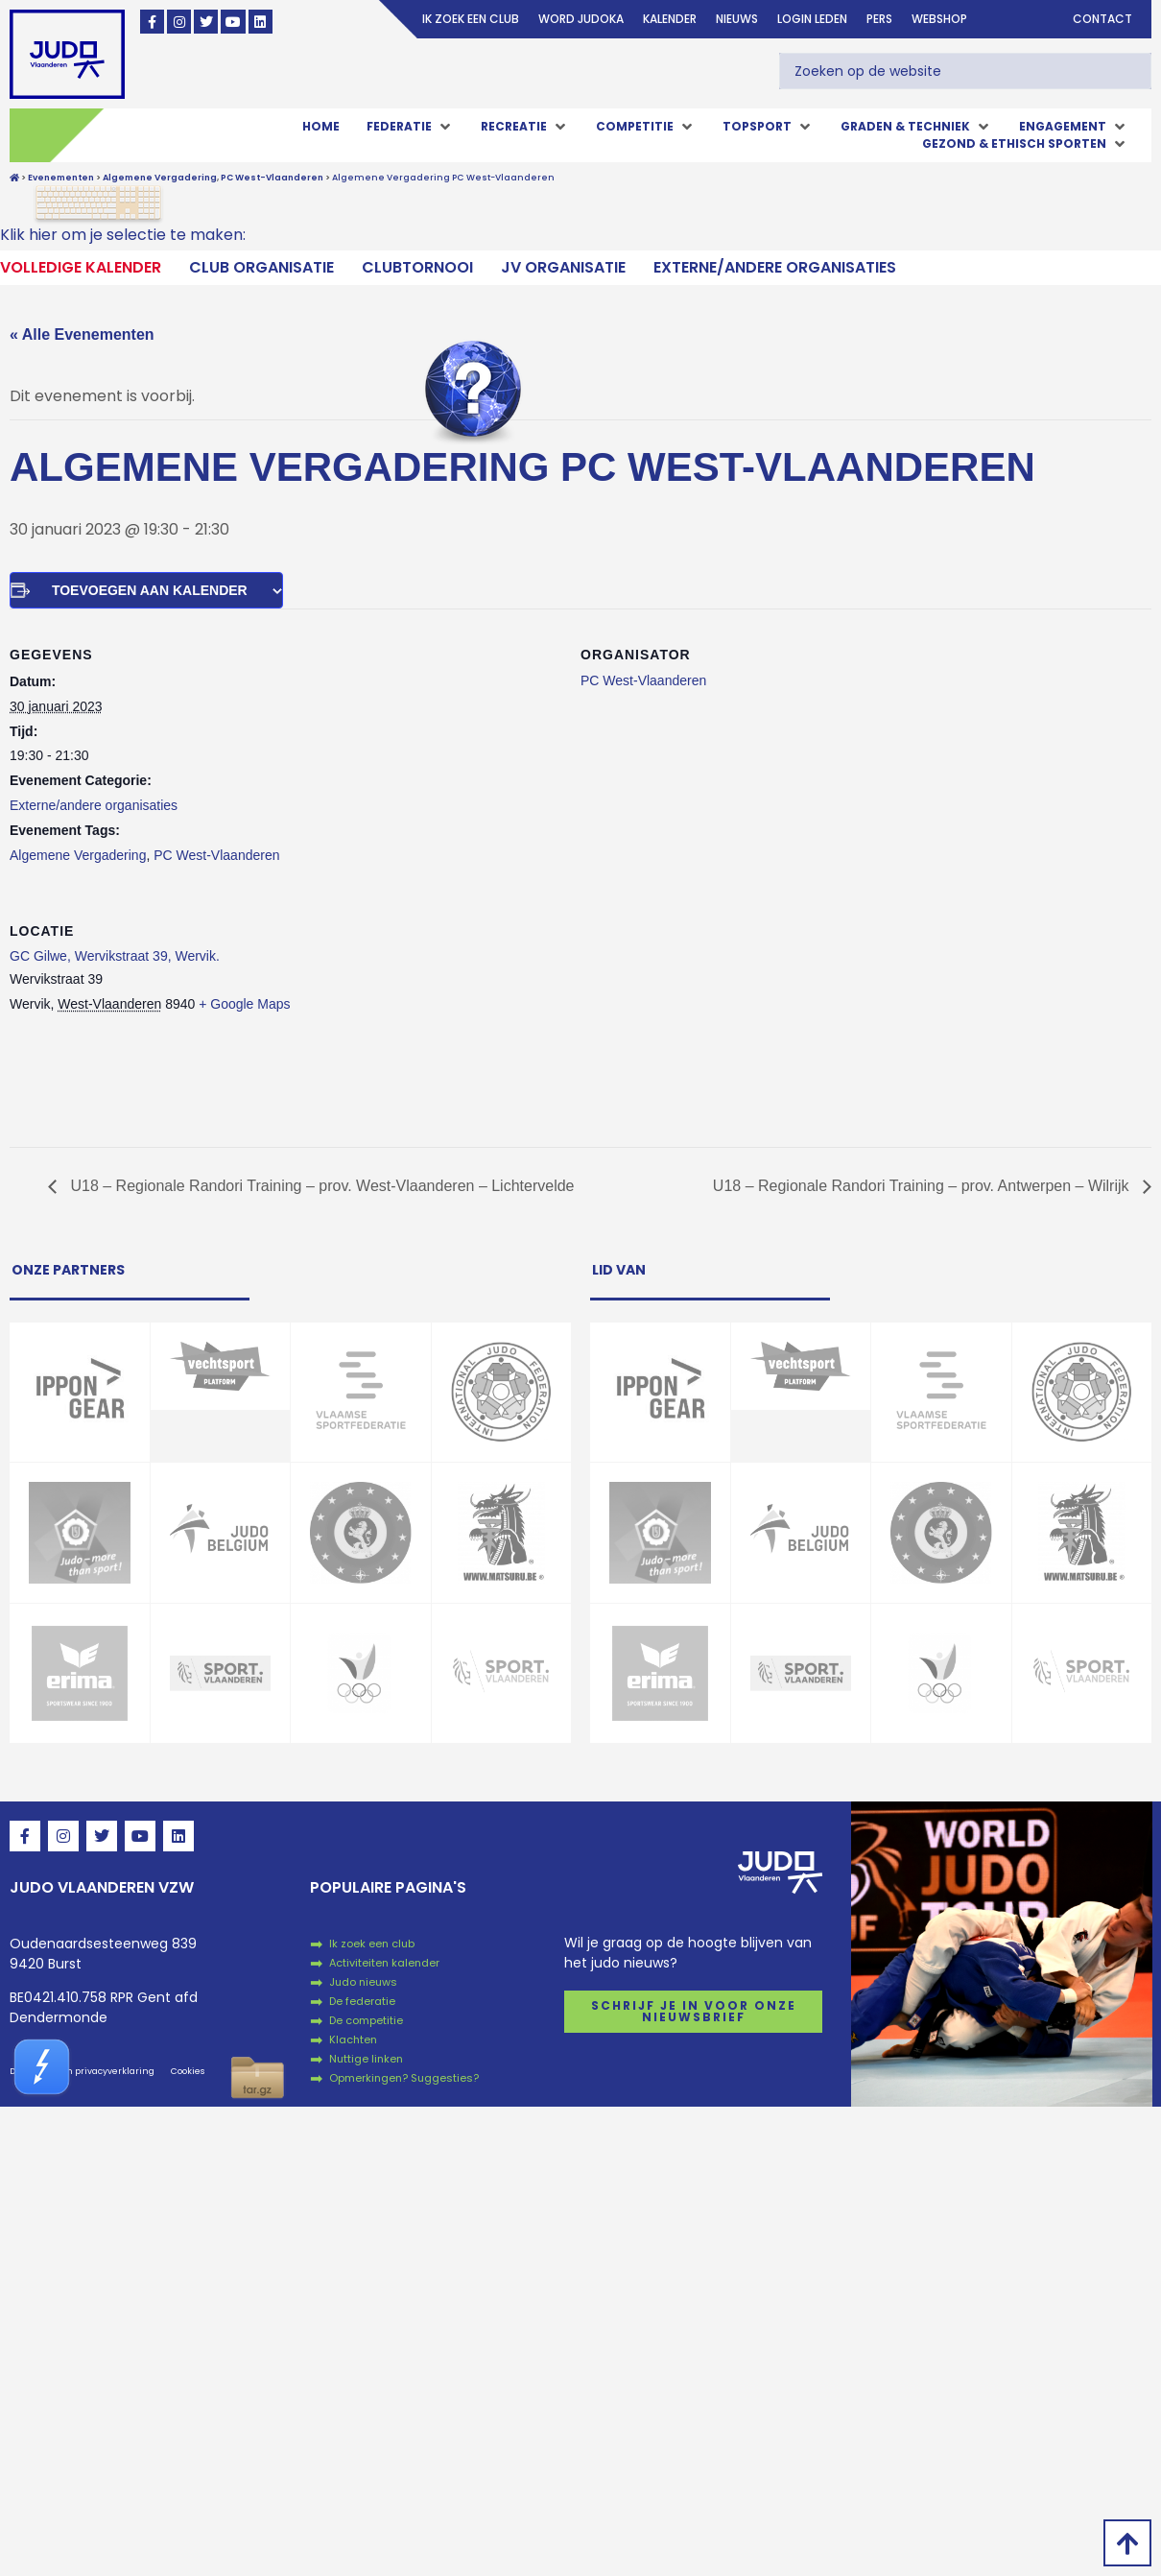 The image size is (1161, 2576). I want to click on connect a bluetooth keyboard, so click(98, 202).